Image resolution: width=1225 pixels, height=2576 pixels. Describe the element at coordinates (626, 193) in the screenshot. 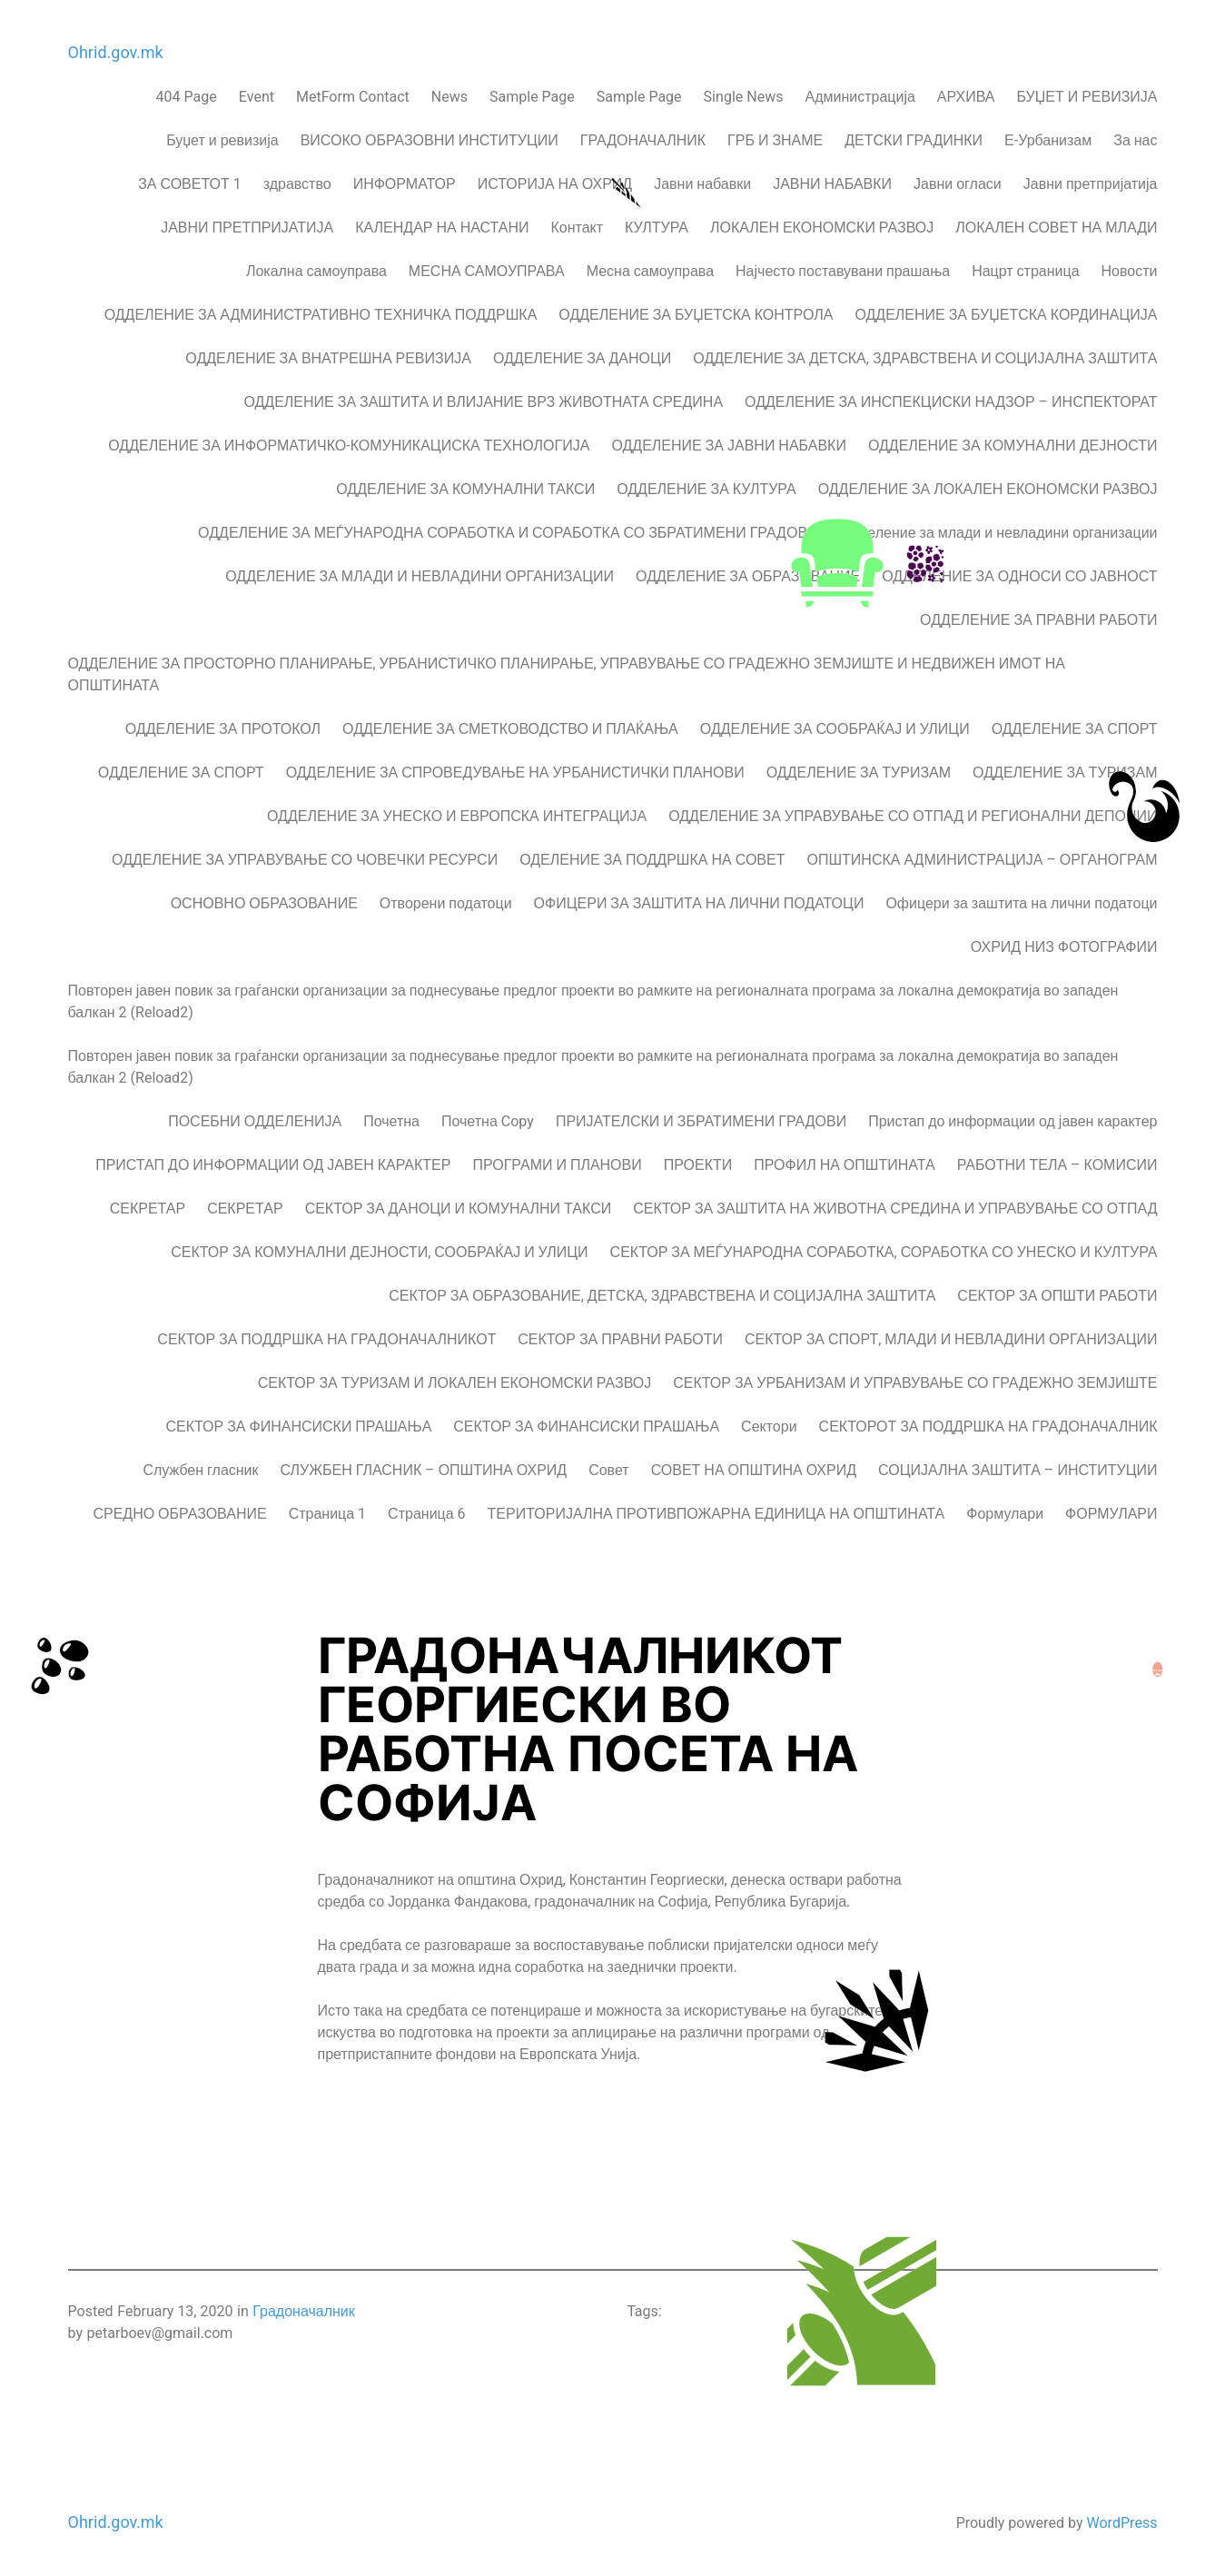

I see `indicates a coiled nail or screw fastener item` at that location.